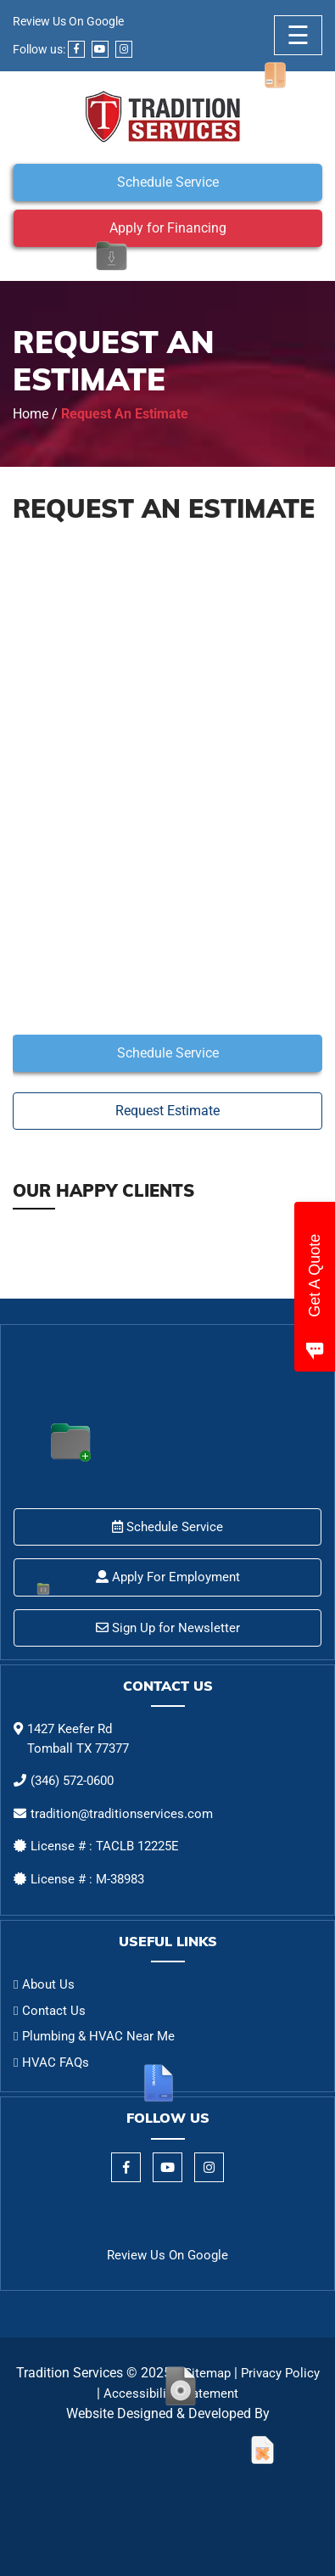  What do you see at coordinates (111, 255) in the screenshot?
I see `open downloads folder` at bounding box center [111, 255].